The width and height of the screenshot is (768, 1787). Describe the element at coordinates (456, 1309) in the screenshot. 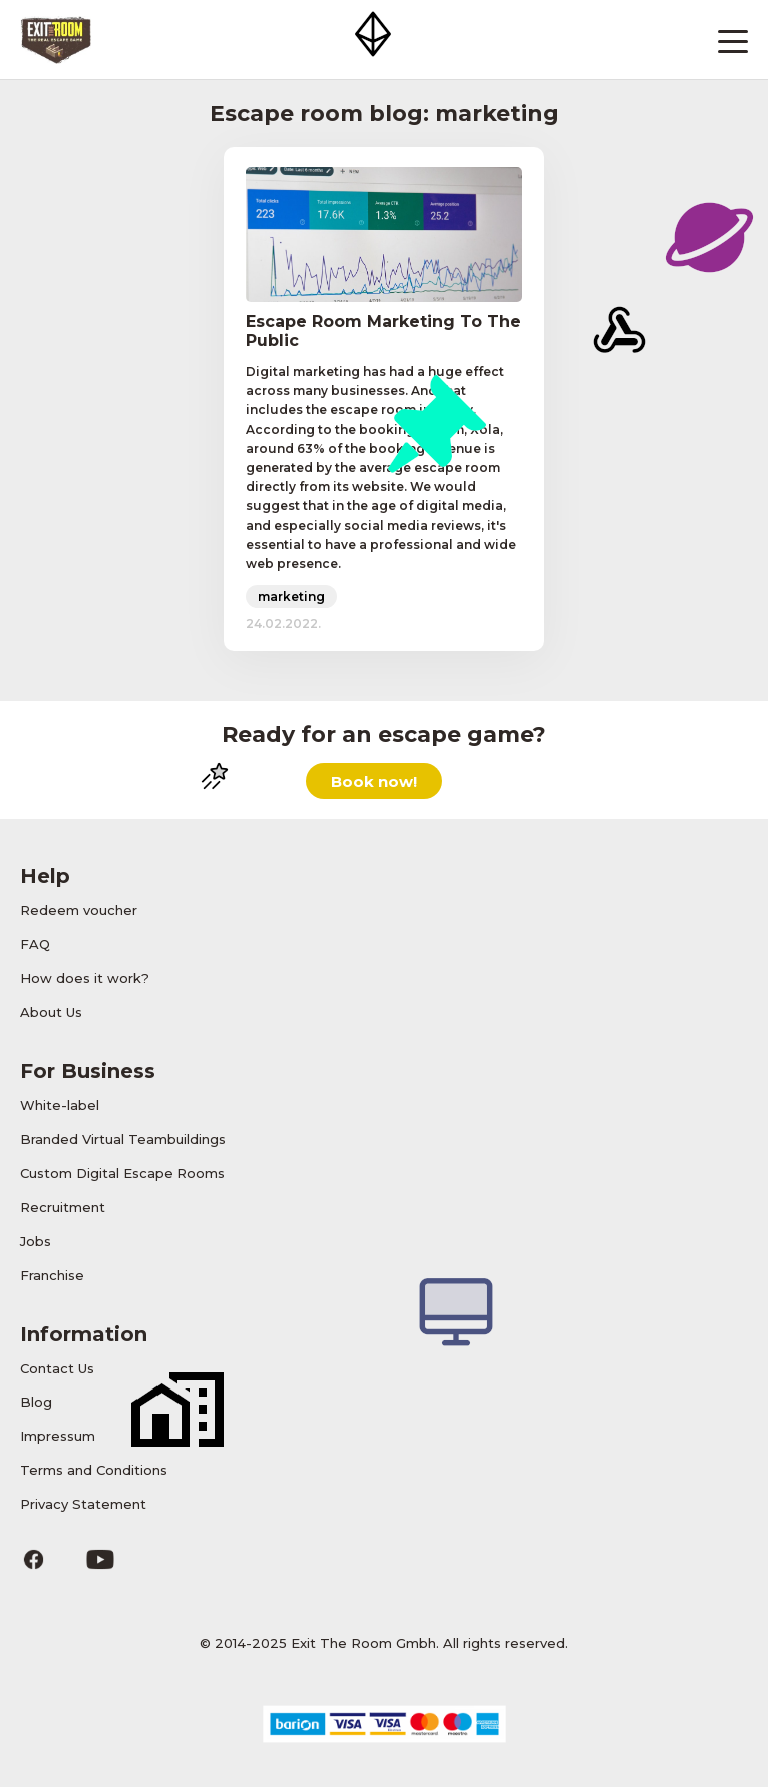

I see `switch to desktop view` at that location.